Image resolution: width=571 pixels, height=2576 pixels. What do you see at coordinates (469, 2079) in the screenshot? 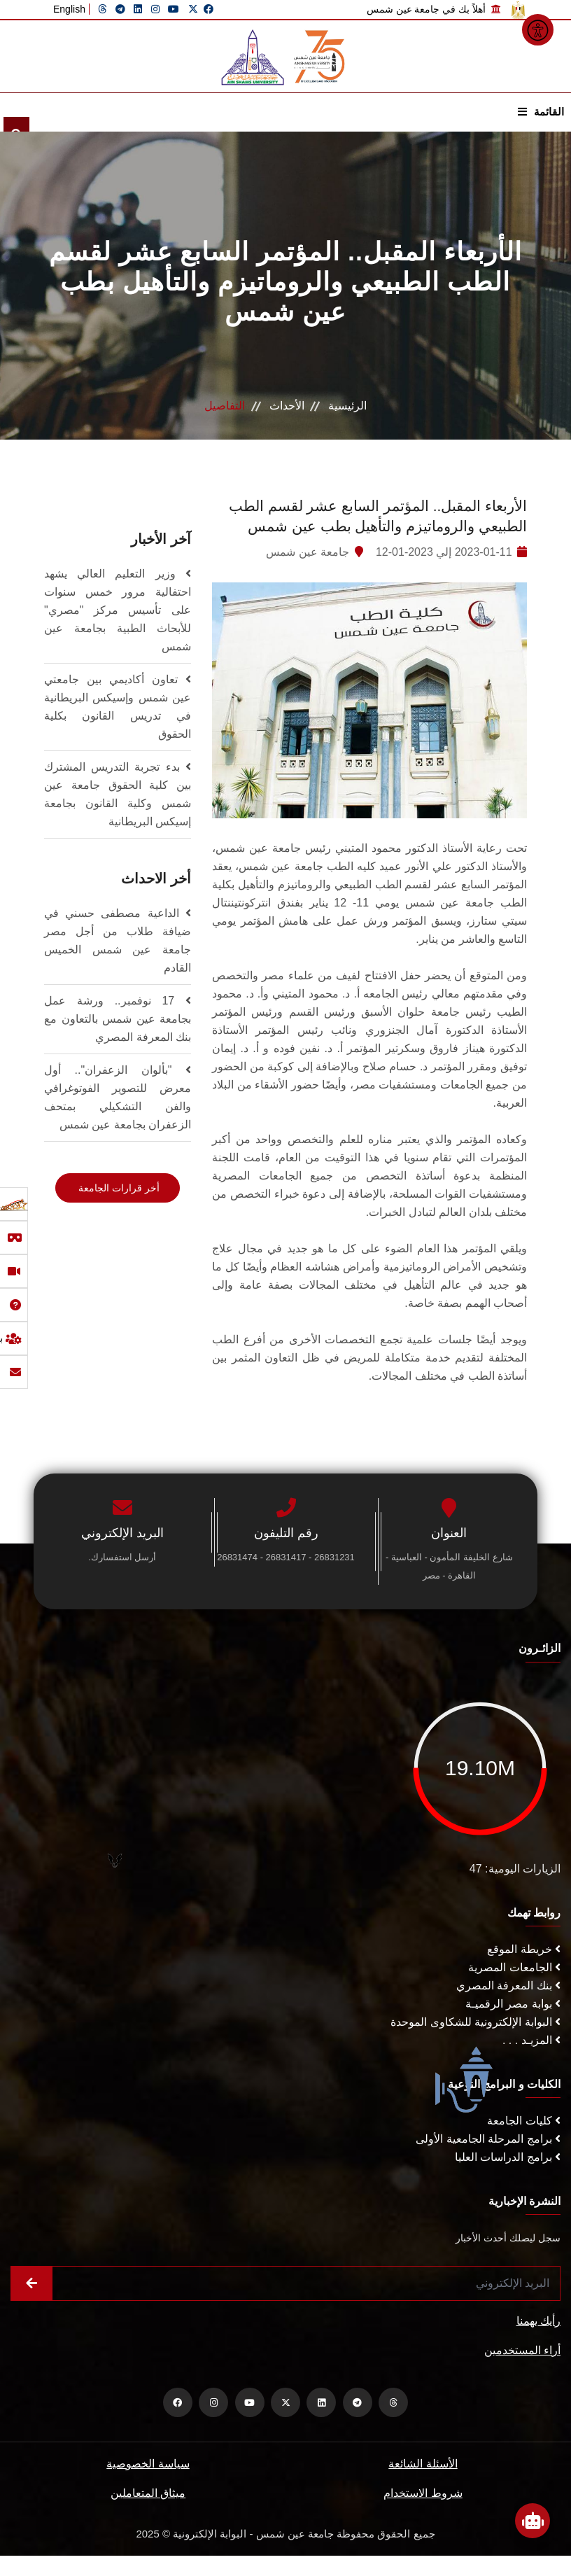
I see `toggle wall light on or off` at bounding box center [469, 2079].